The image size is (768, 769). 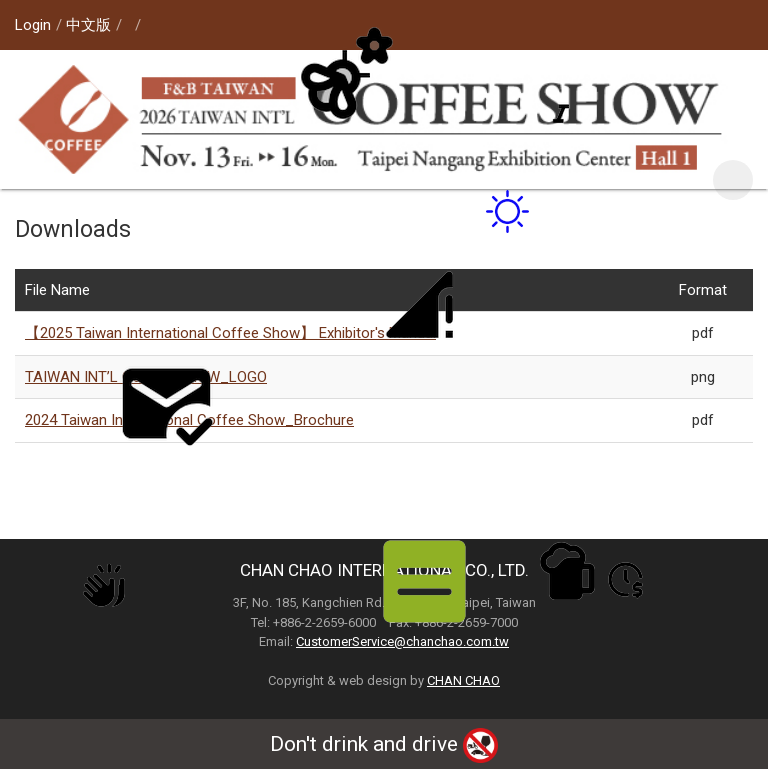 I want to click on indicates full cellular signal but no internet connection, so click(x=417, y=302).